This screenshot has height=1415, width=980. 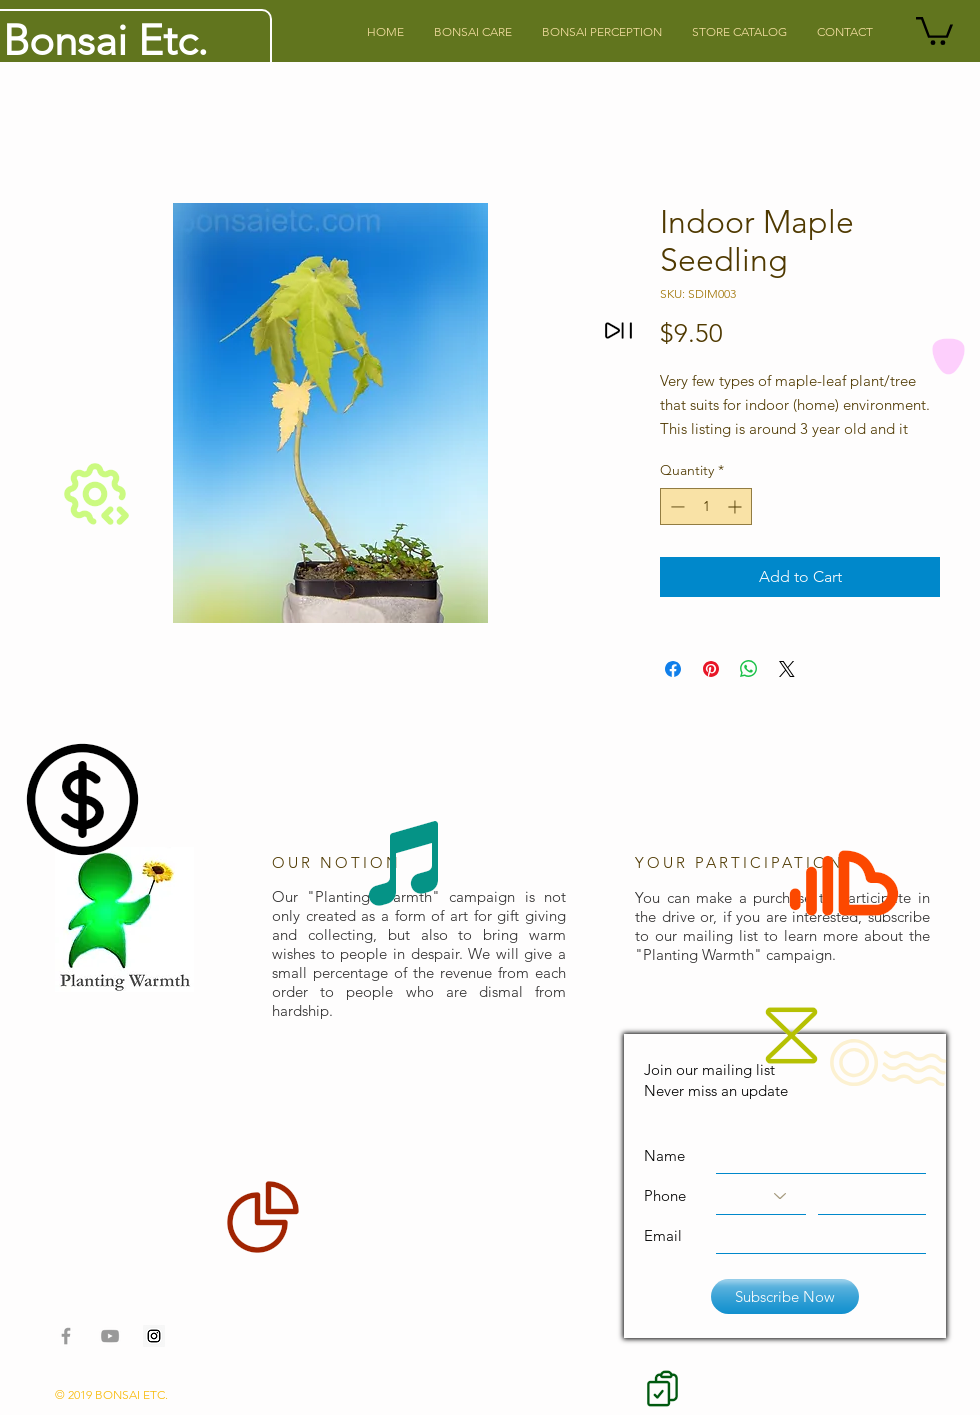 I want to click on view analytics or statistics breakdown, so click(x=263, y=1217).